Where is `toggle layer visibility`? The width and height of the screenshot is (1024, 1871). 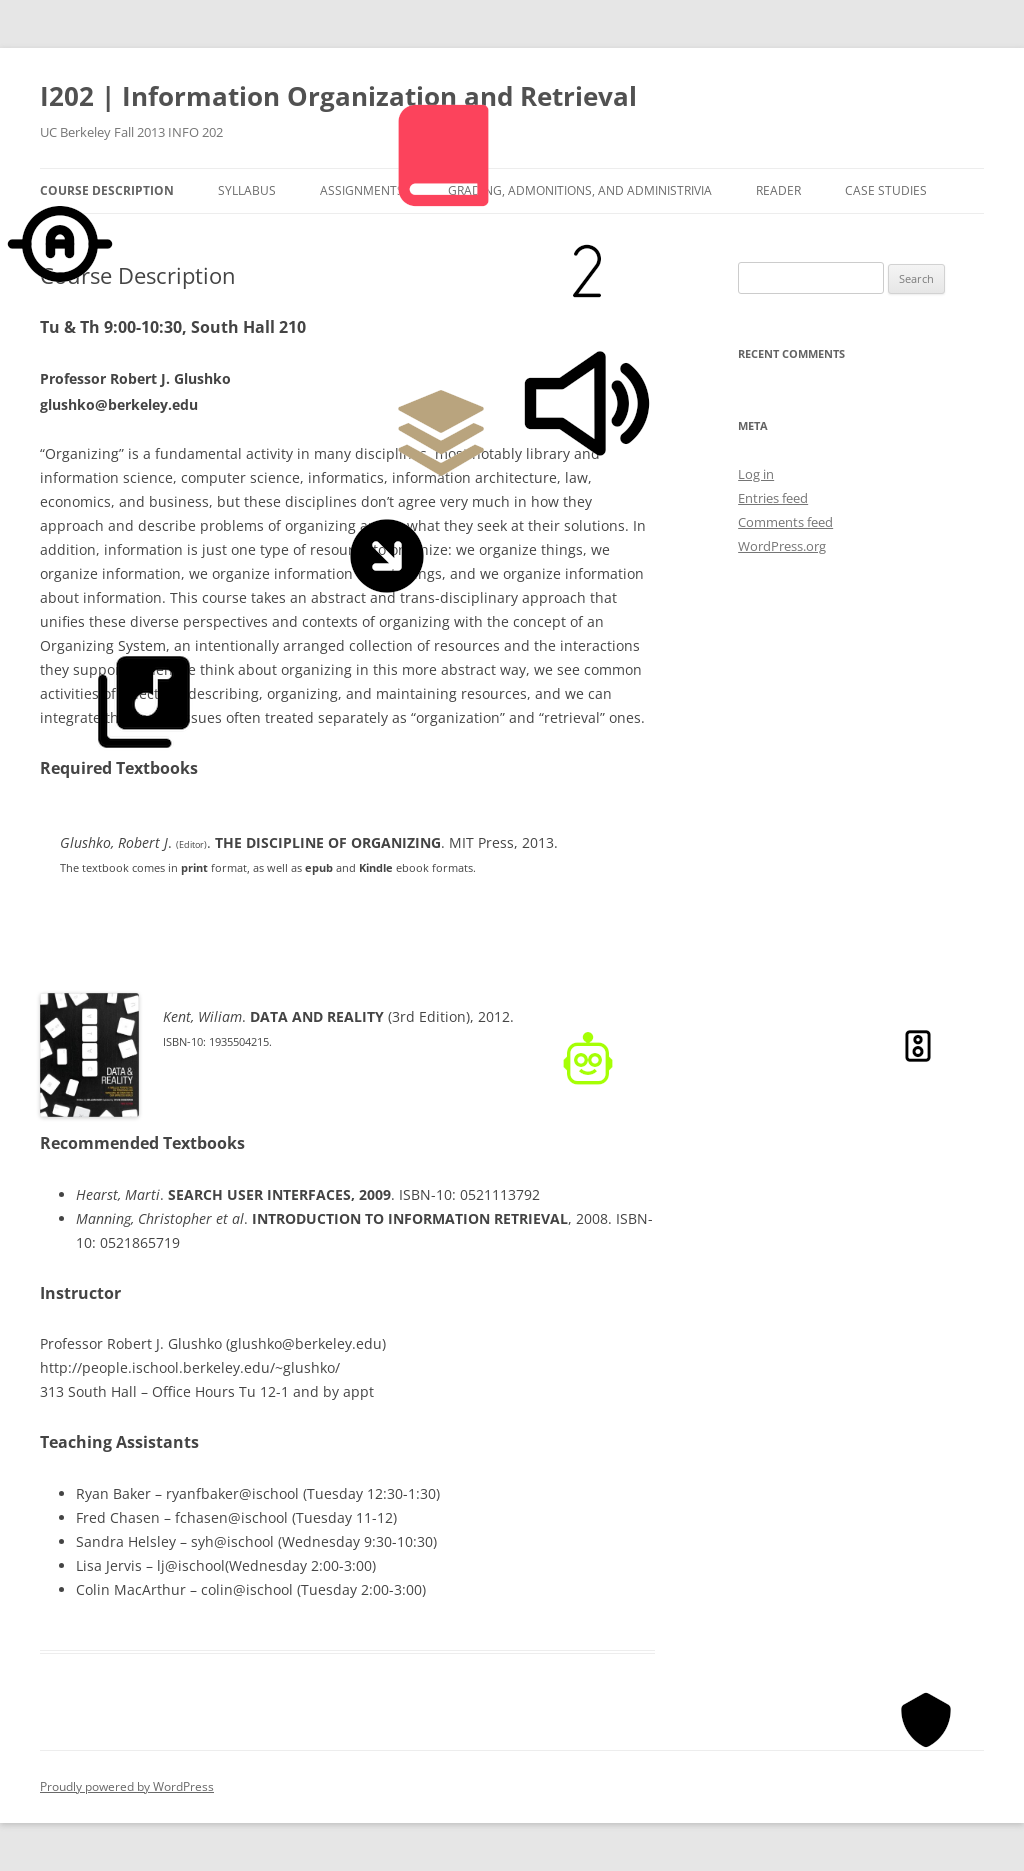 toggle layer visibility is located at coordinates (441, 433).